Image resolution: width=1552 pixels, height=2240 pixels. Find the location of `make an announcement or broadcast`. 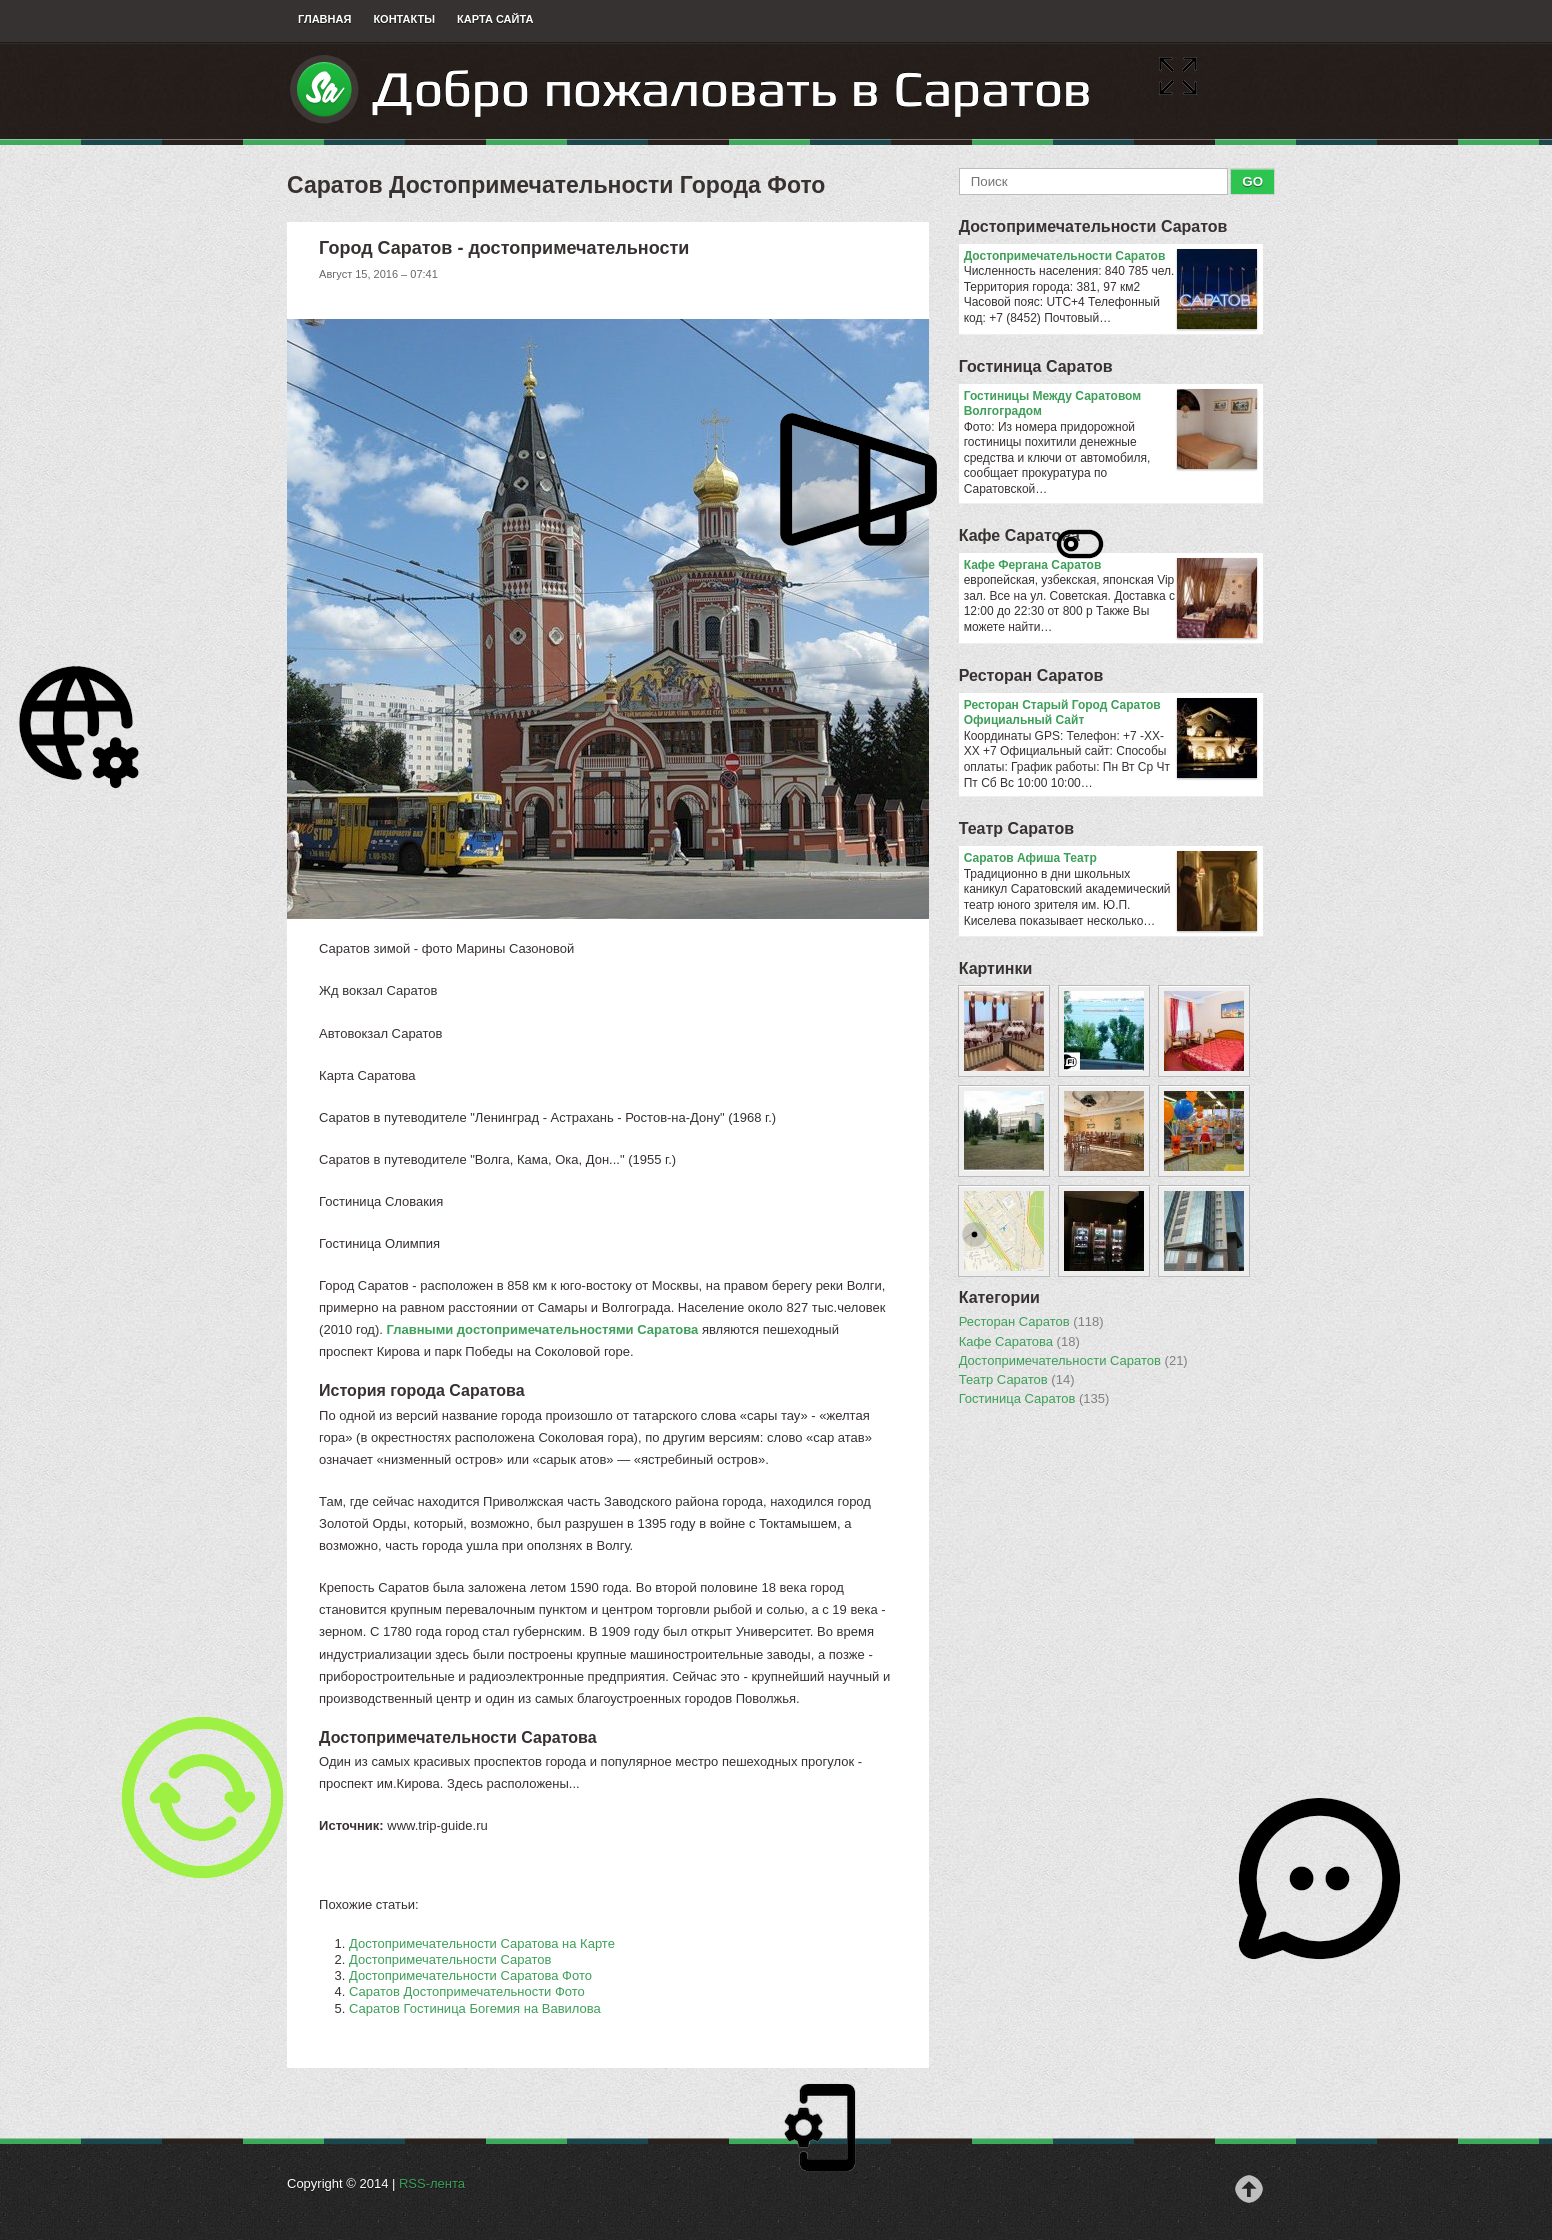

make an announcement or broadcast is located at coordinates (852, 485).